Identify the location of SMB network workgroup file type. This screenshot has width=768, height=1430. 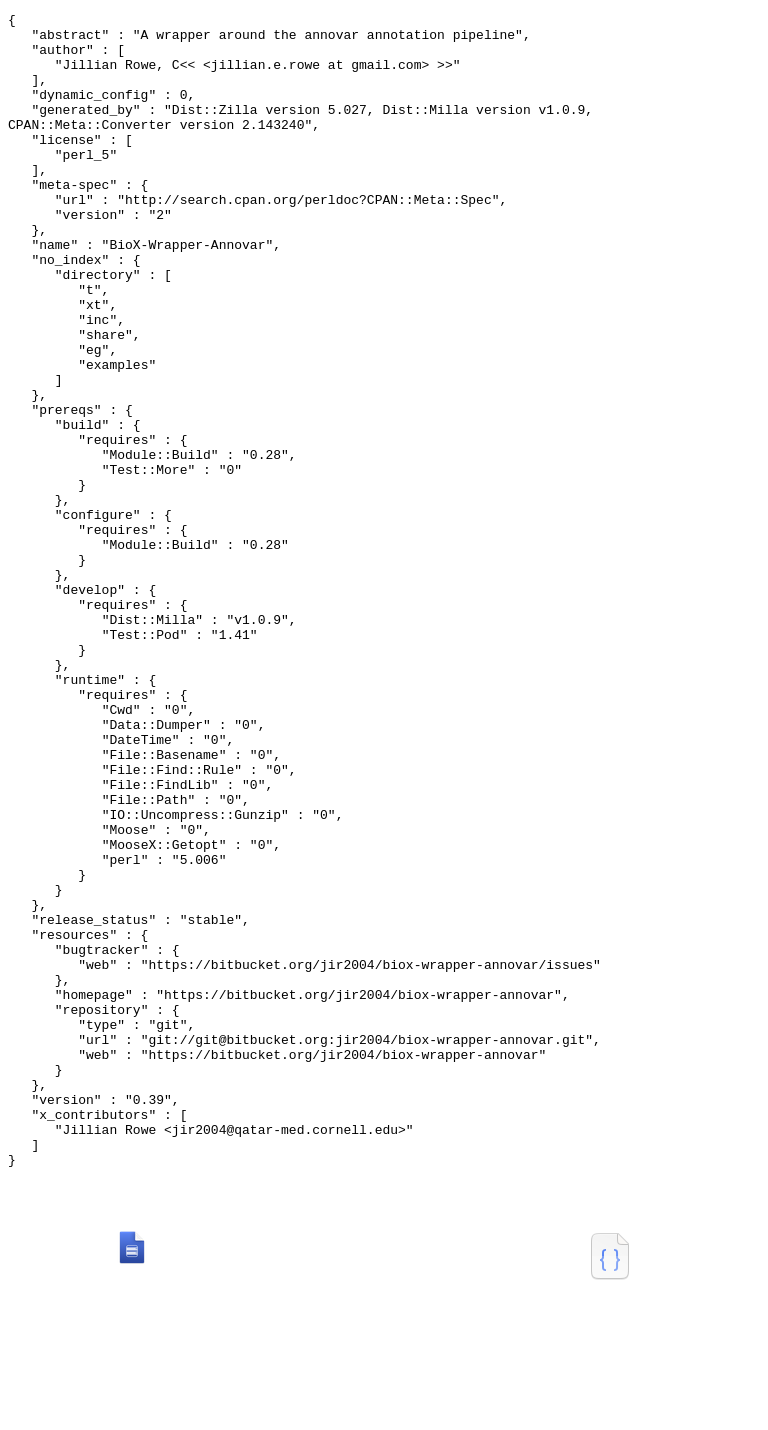
(132, 1248).